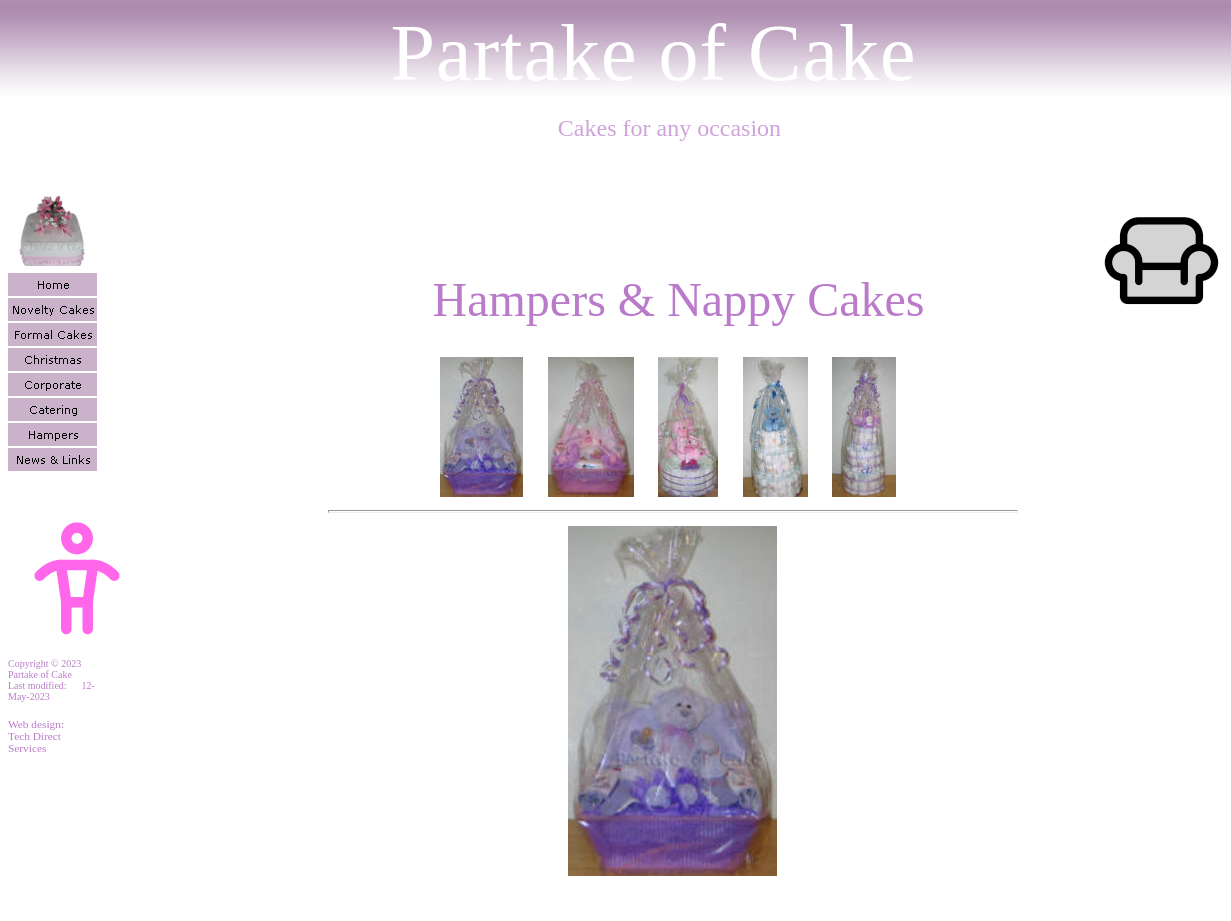 Image resolution: width=1231 pixels, height=921 pixels. What do you see at coordinates (77, 581) in the screenshot?
I see `view male user profile` at bounding box center [77, 581].